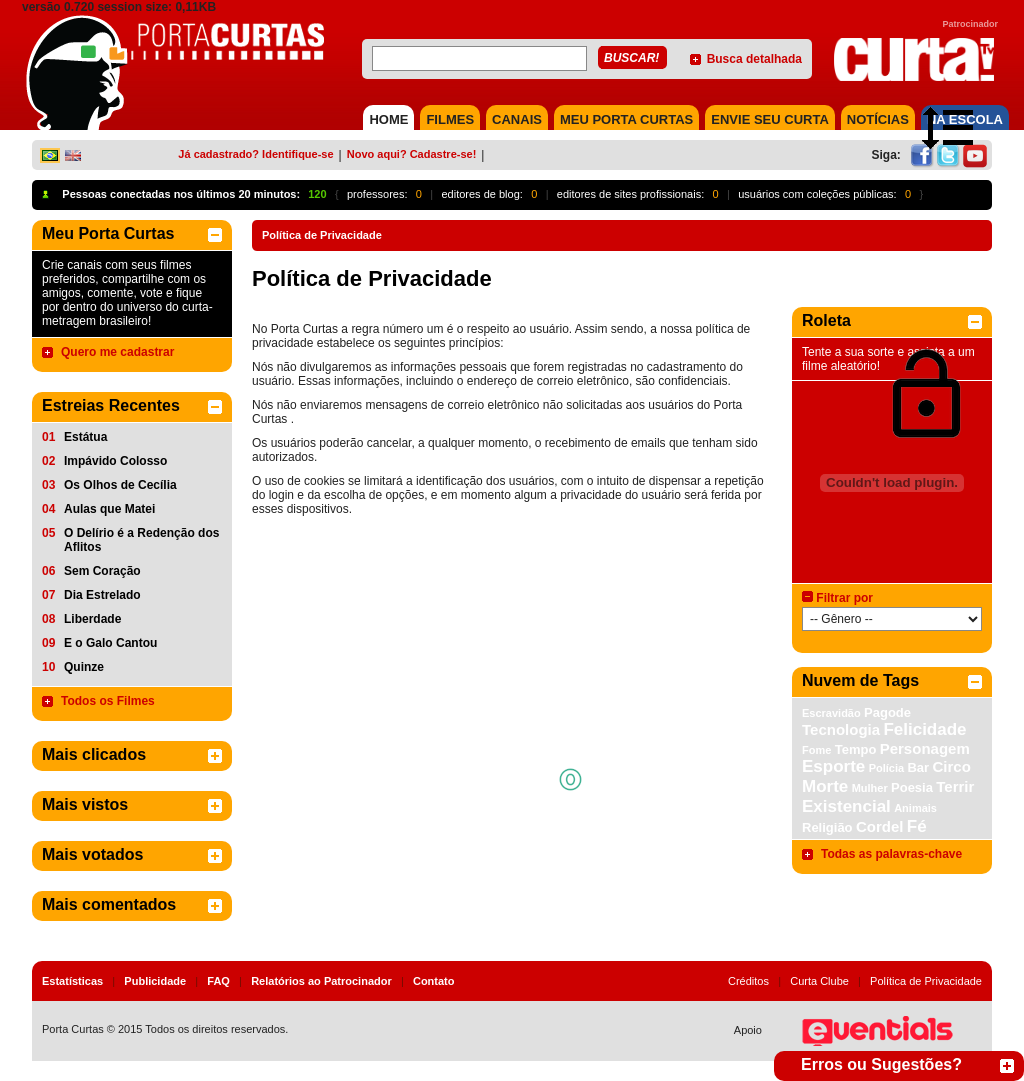  Describe the element at coordinates (570, 779) in the screenshot. I see `indicates zero items or notifications` at that location.